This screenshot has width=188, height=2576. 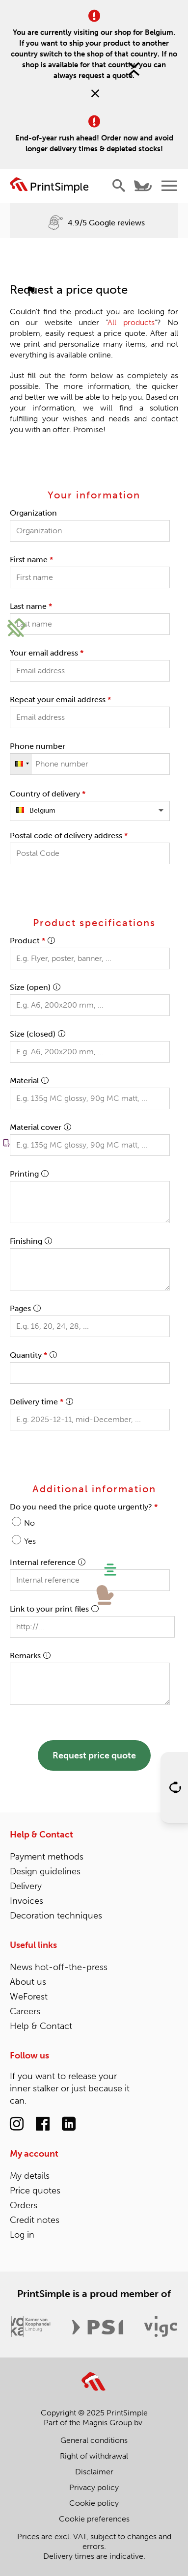 I want to click on indicates cold weather or winter conditions, so click(x=105, y=1595).